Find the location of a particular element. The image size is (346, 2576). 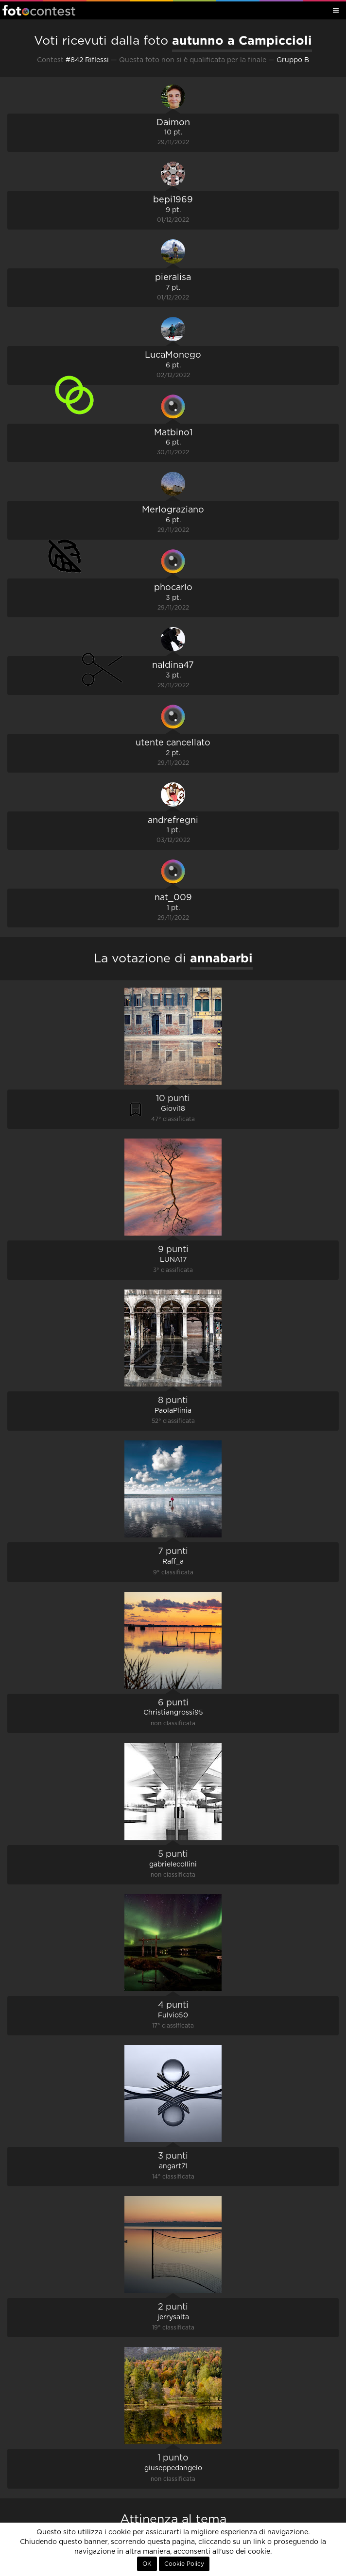

blend or merge layers together is located at coordinates (74, 395).